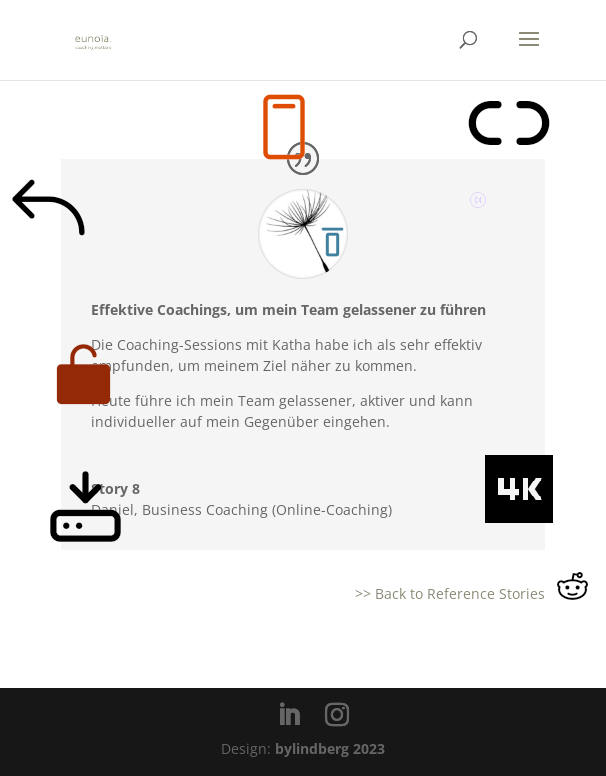  What do you see at coordinates (284, 127) in the screenshot?
I see `access device speaker settings` at bounding box center [284, 127].